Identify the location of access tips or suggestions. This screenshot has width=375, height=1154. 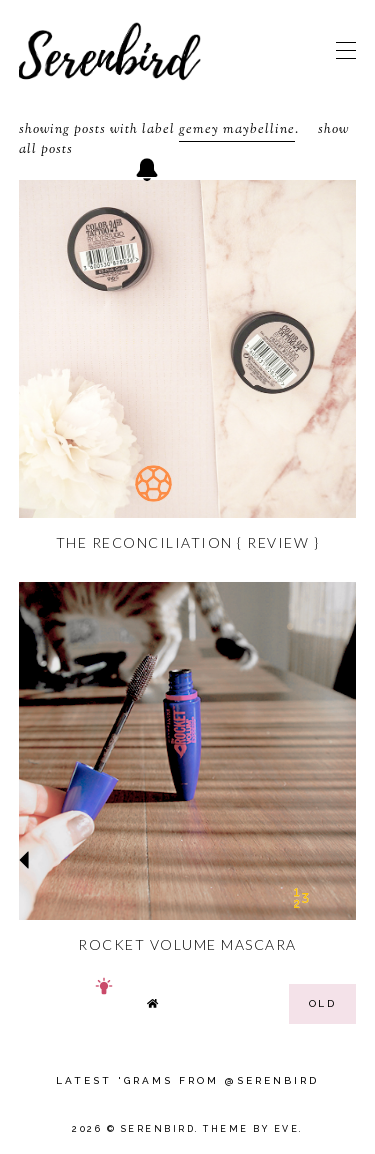
(104, 986).